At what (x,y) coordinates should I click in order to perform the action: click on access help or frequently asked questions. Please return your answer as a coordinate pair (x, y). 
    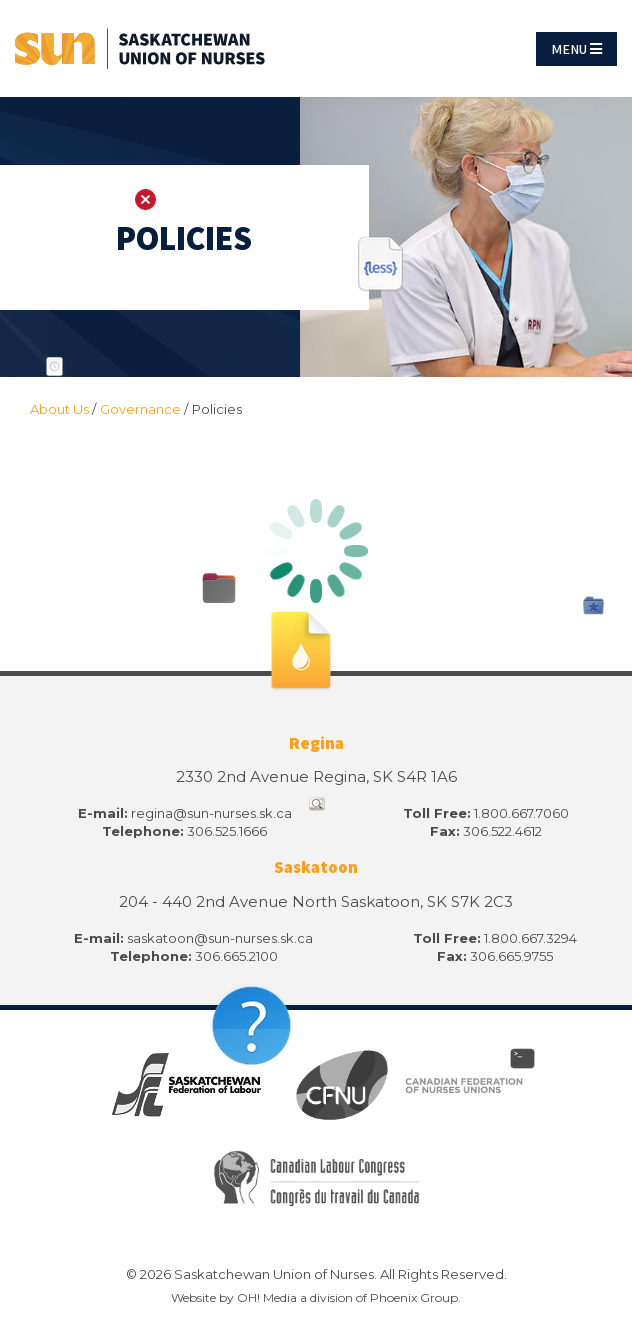
    Looking at the image, I should click on (251, 1025).